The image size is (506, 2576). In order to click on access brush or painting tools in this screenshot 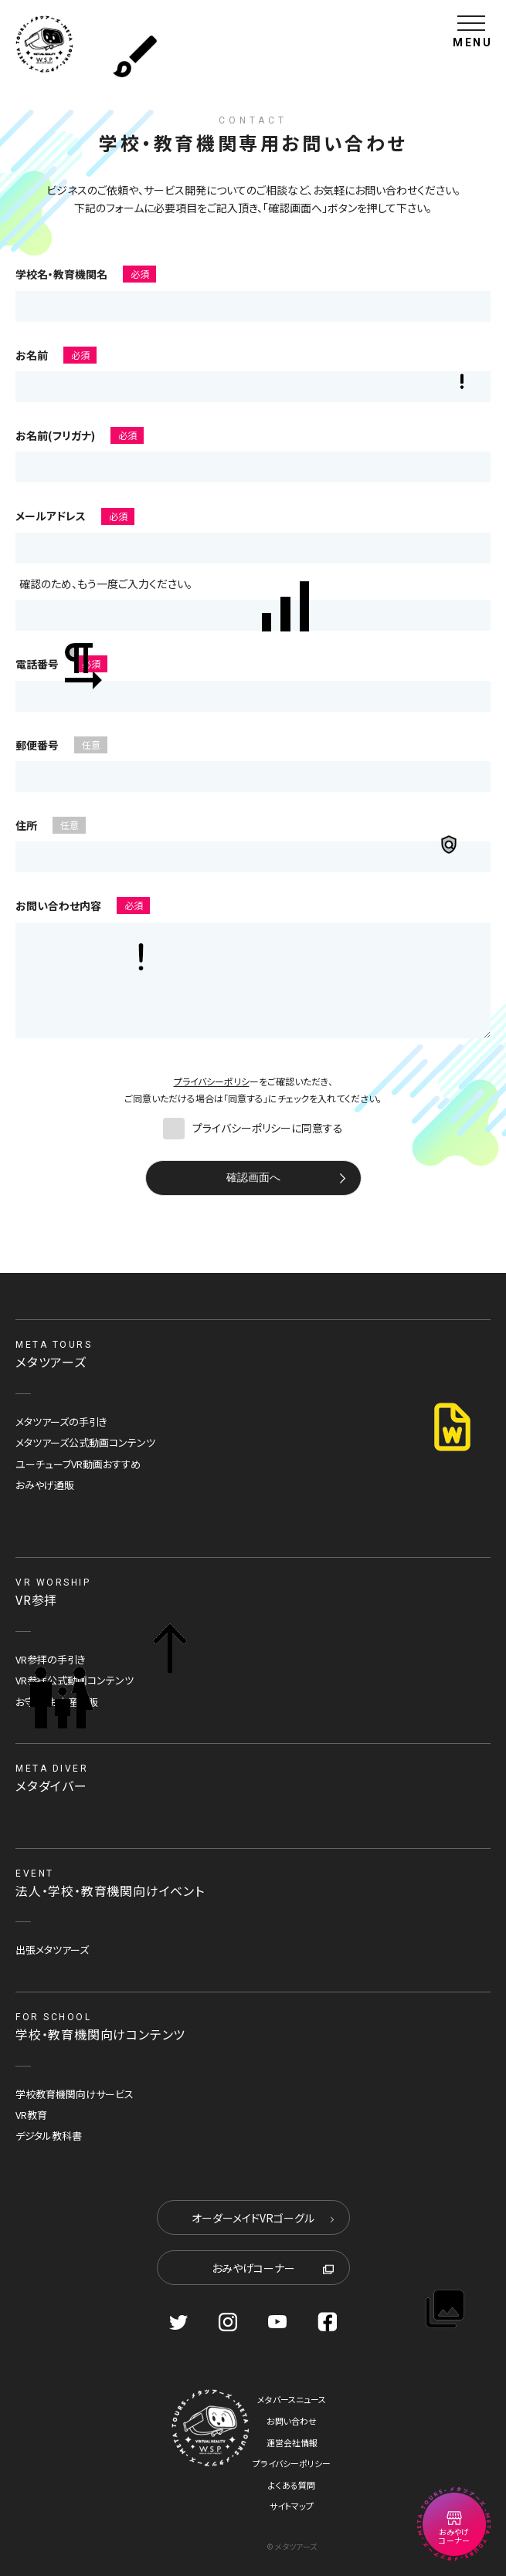, I will do `click(136, 56)`.